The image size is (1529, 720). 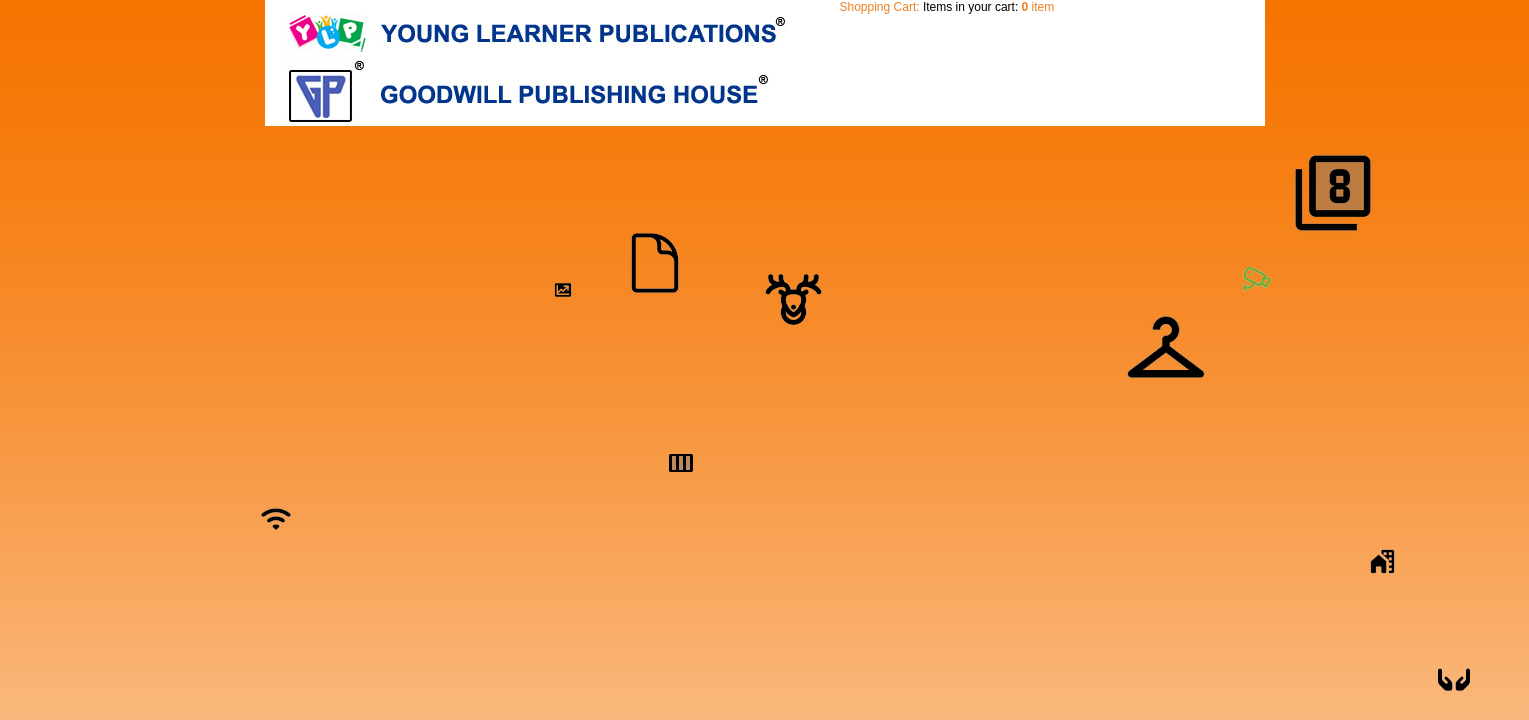 What do you see at coordinates (655, 263) in the screenshot?
I see `view document` at bounding box center [655, 263].